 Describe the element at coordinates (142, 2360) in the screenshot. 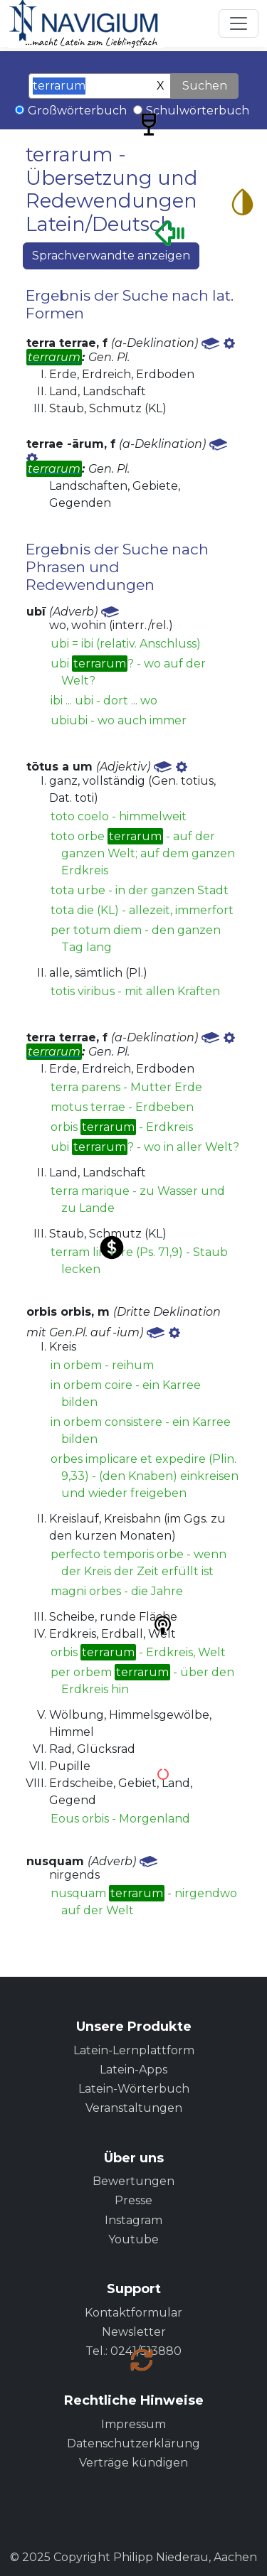

I see `refresh the current page or content` at that location.